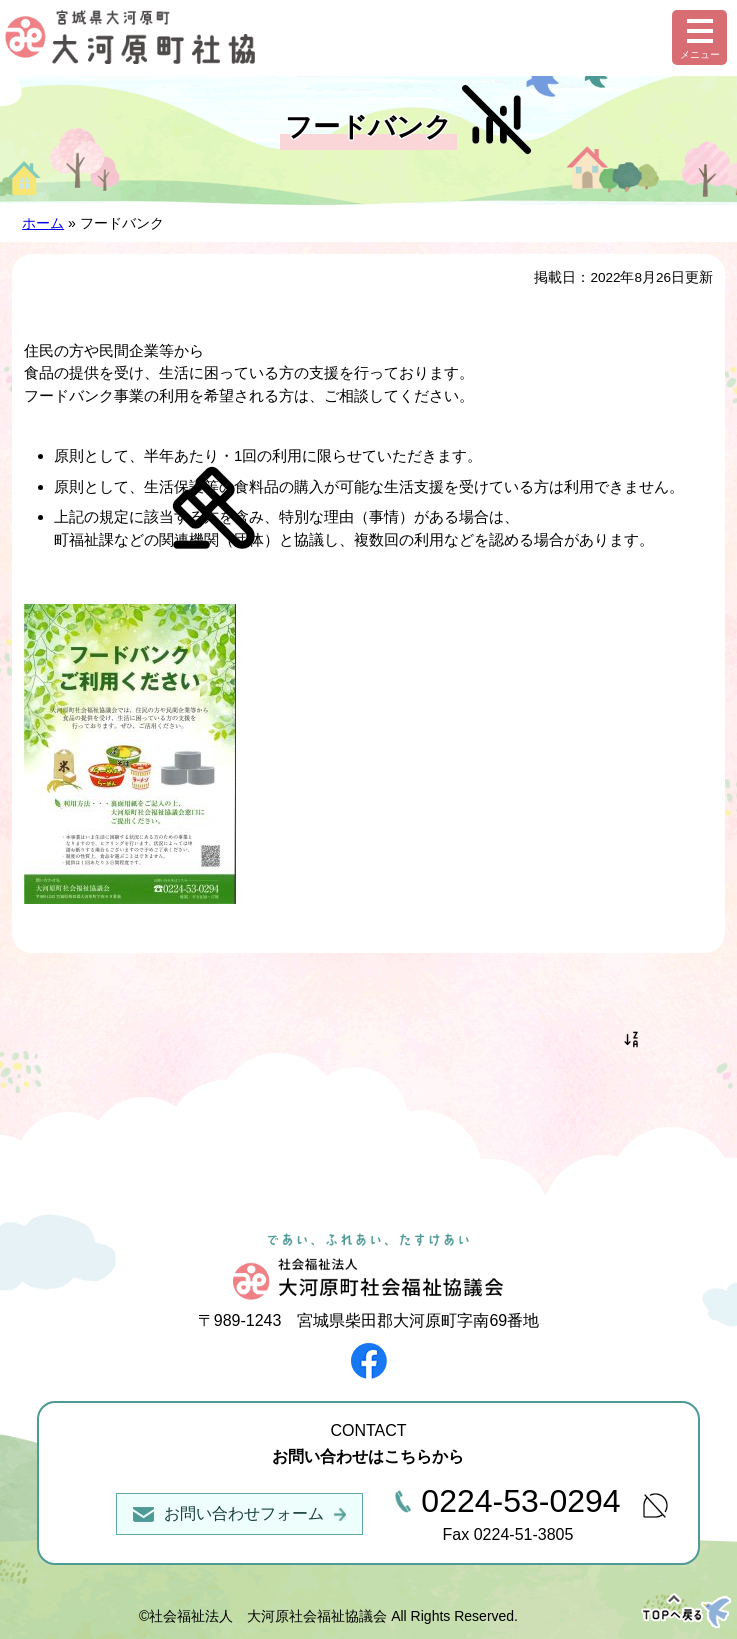 The height and width of the screenshot is (1639, 737). I want to click on mute or disable chat notifications, so click(655, 1506).